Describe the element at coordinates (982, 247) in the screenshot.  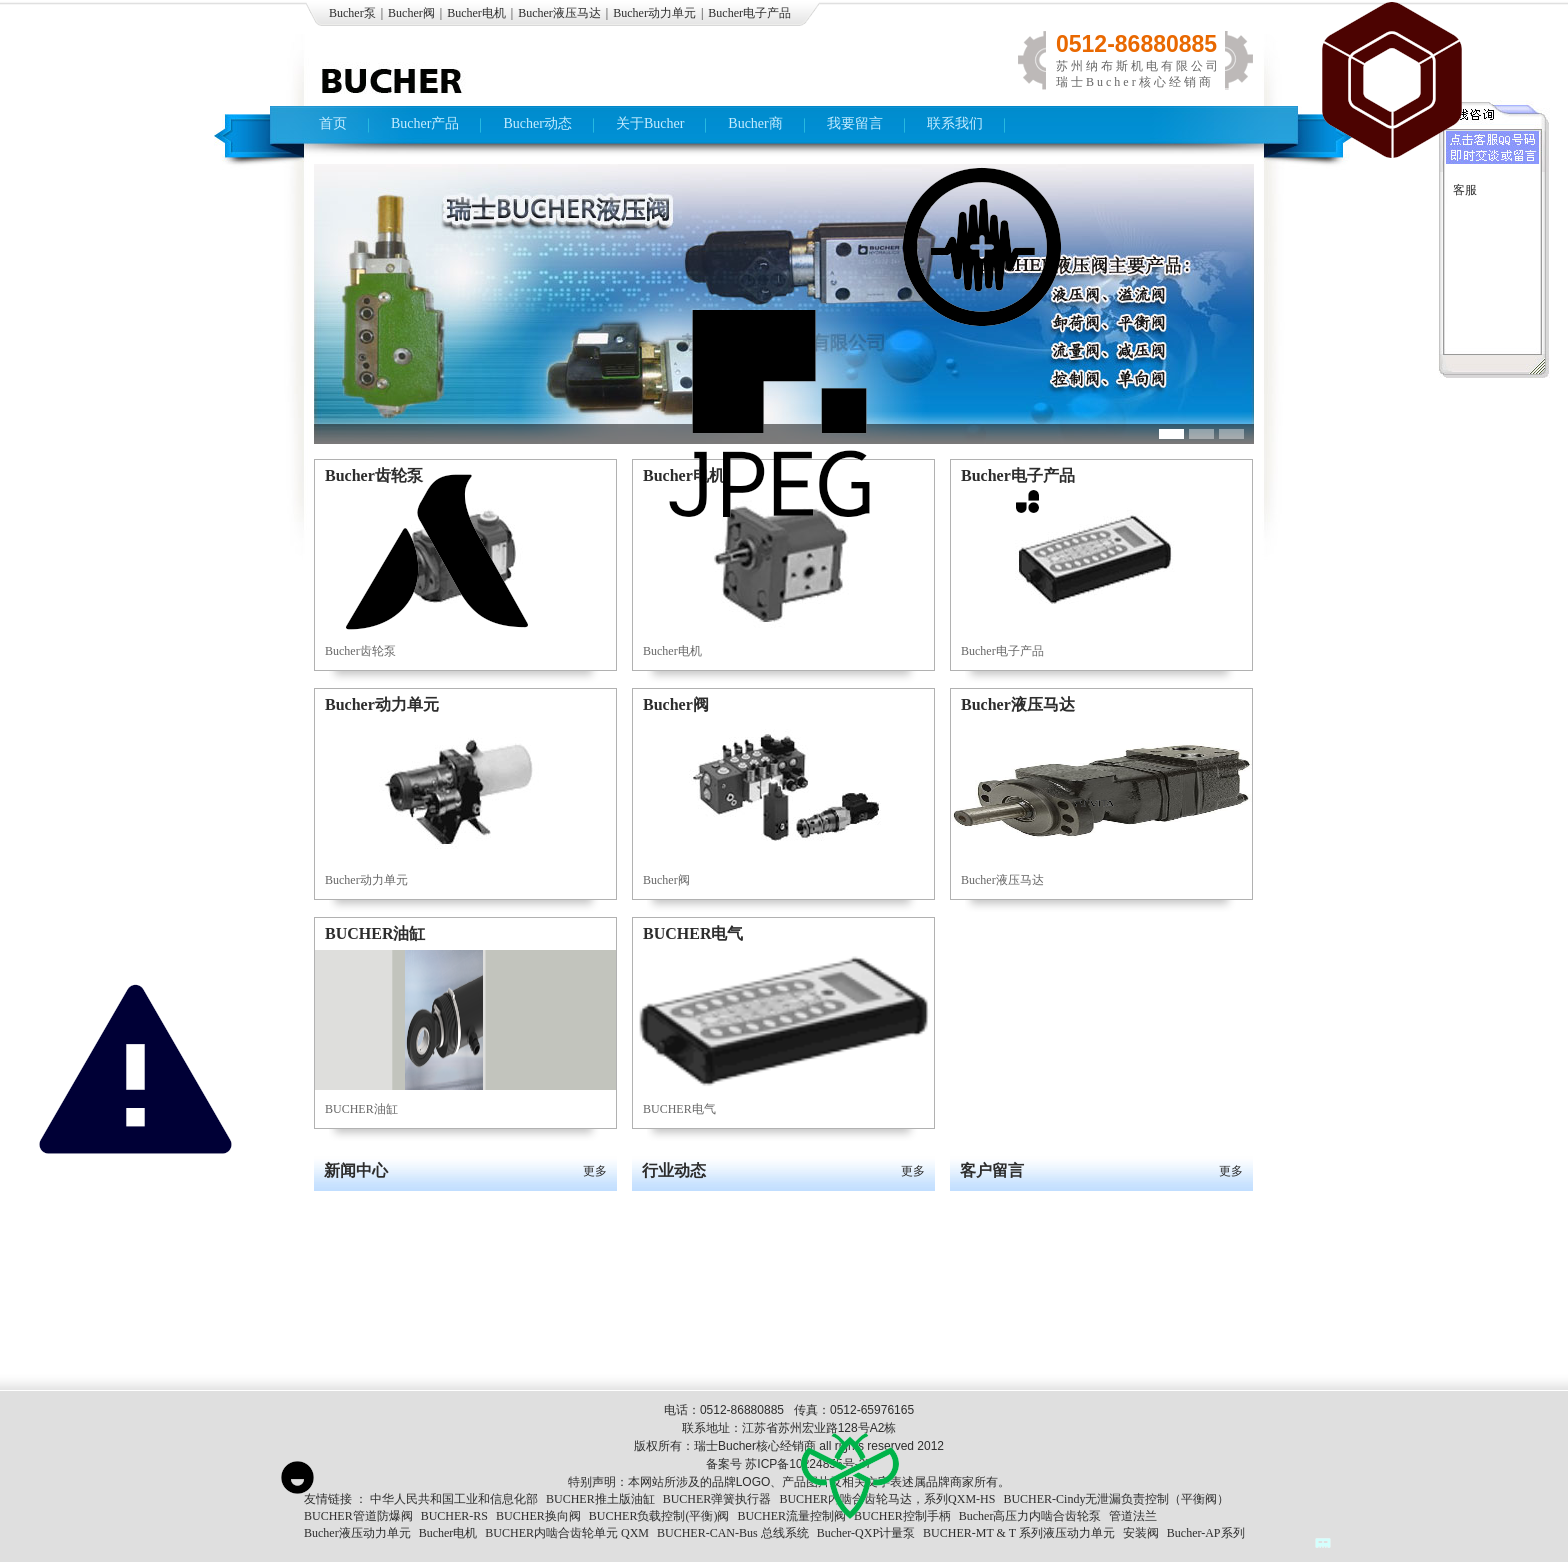
I see `creative commons sampling plus license indicator` at that location.